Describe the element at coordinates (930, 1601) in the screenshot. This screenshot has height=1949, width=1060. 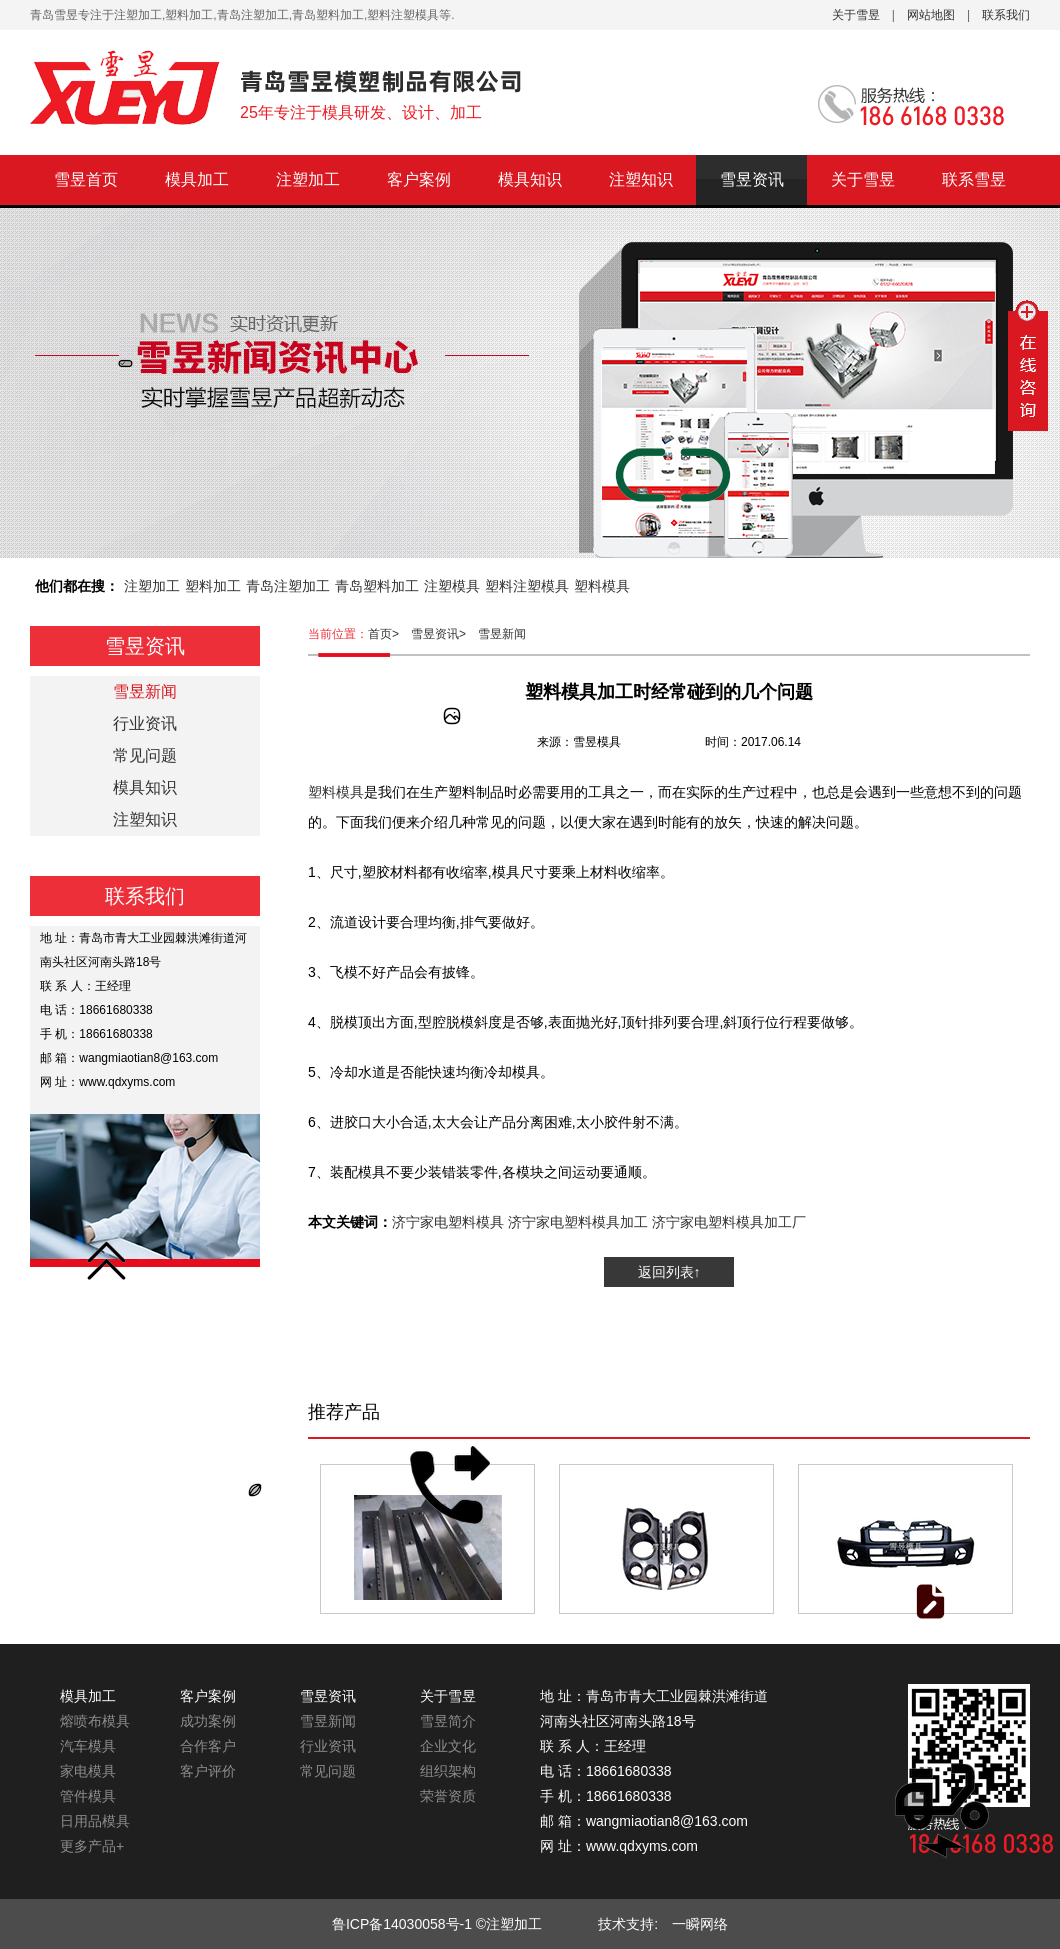
I see `edit this document` at that location.